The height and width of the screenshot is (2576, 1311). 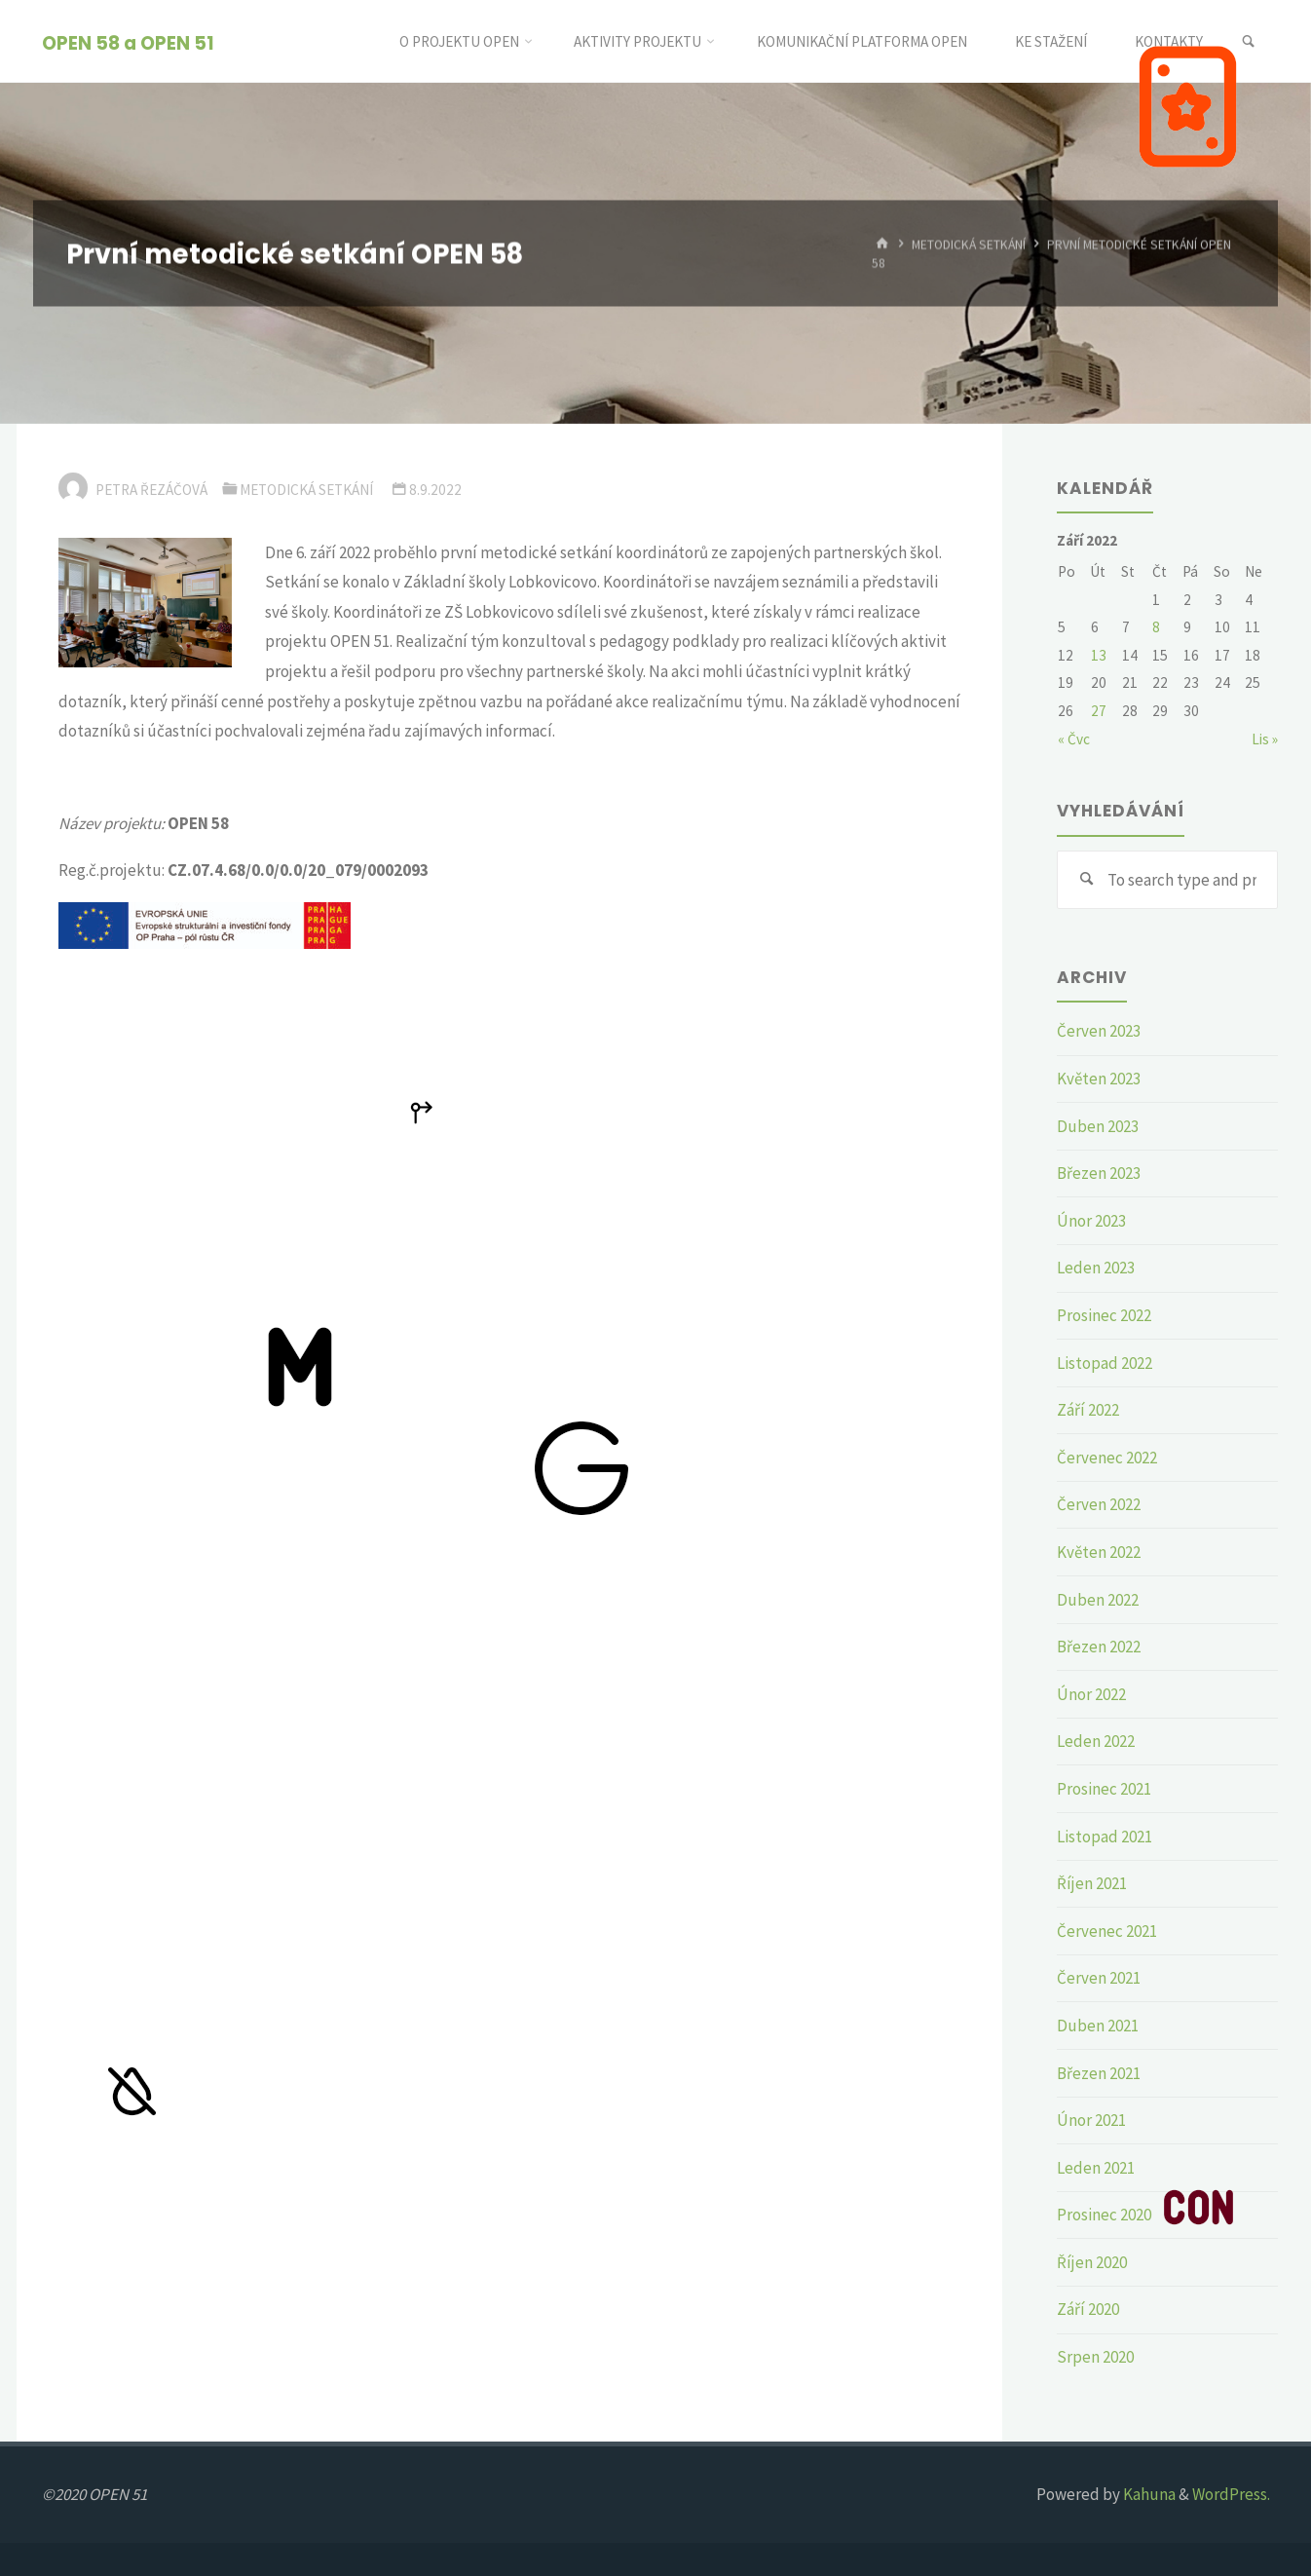 What do you see at coordinates (131, 2091) in the screenshot?
I see `disable water or liquid-related features` at bounding box center [131, 2091].